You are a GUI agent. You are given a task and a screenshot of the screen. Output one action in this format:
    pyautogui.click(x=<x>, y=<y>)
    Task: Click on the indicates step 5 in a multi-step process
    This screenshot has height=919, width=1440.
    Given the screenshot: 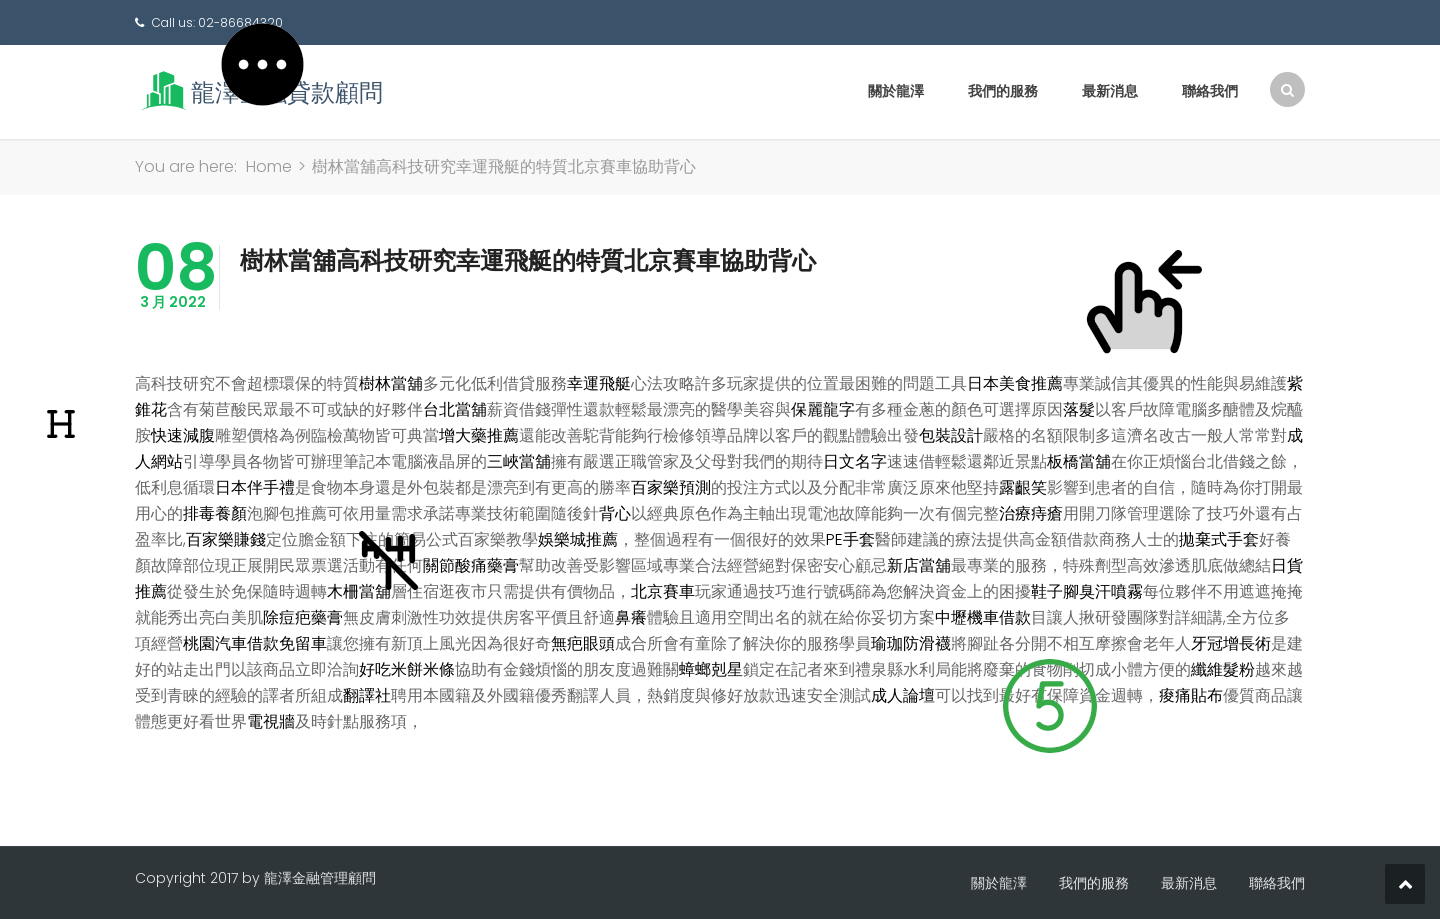 What is the action you would take?
    pyautogui.click(x=1050, y=706)
    